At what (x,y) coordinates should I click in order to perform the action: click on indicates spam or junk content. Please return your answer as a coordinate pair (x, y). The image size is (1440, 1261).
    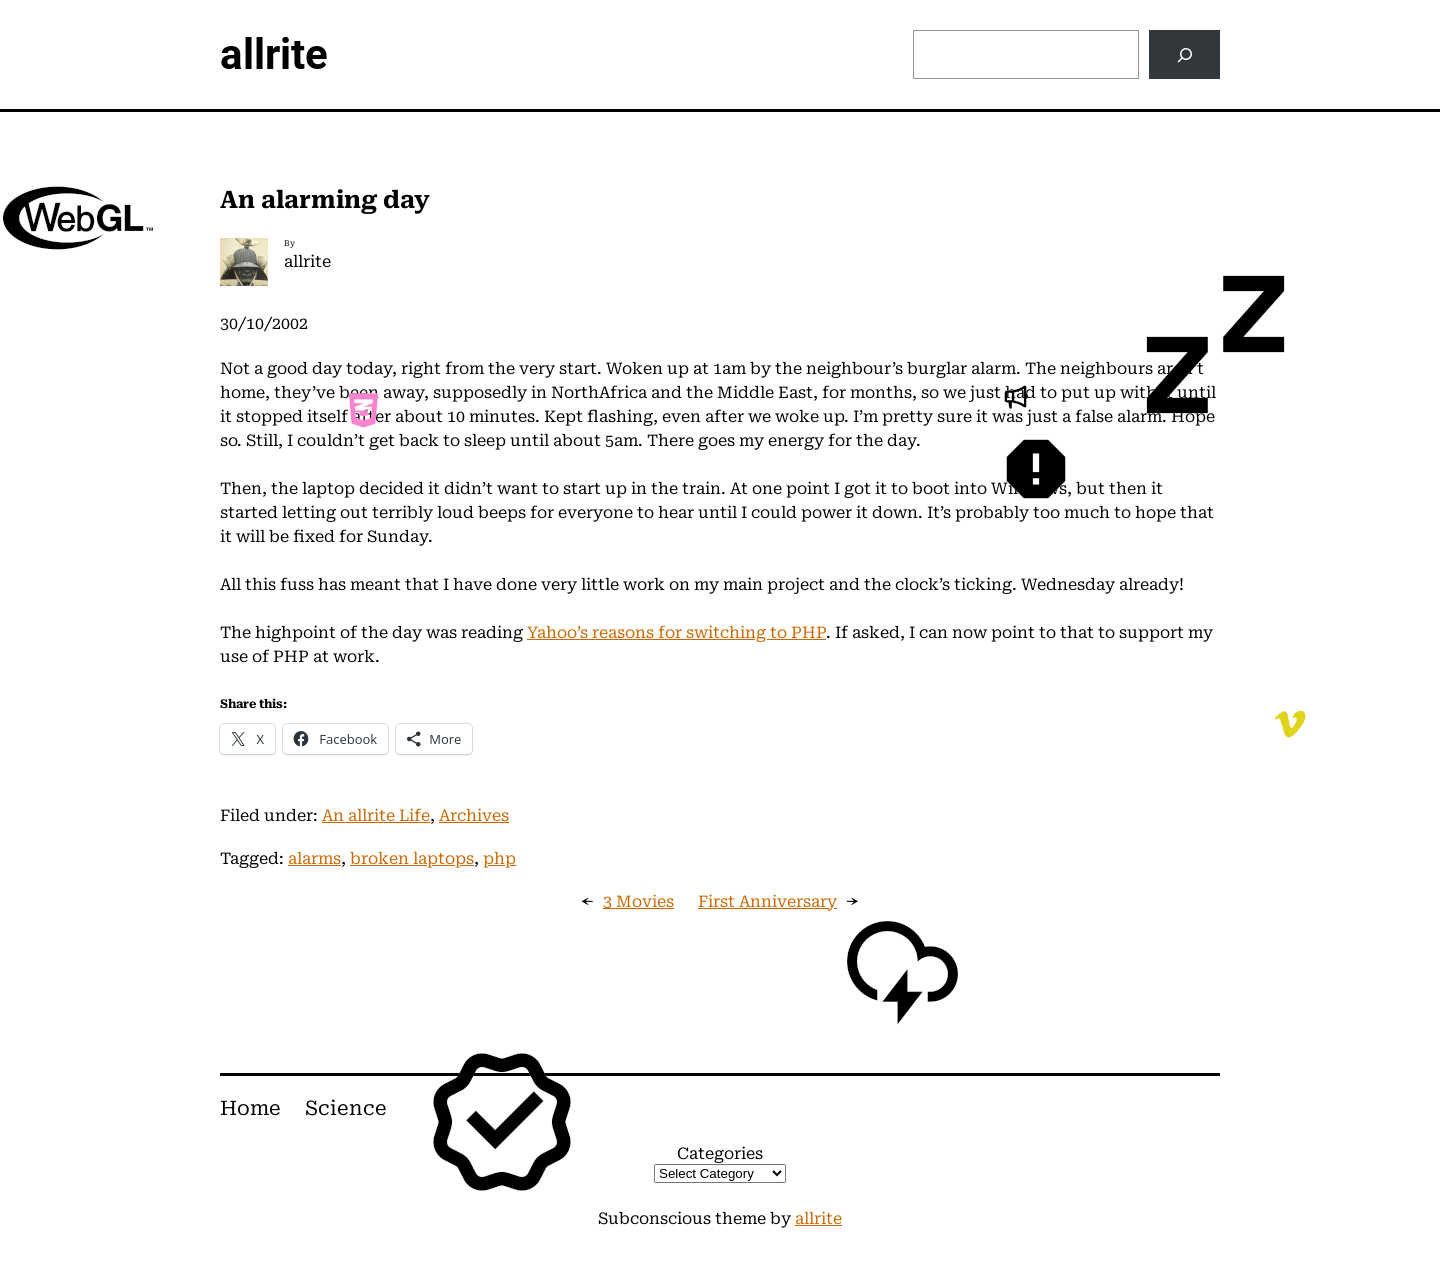
    Looking at the image, I should click on (1036, 469).